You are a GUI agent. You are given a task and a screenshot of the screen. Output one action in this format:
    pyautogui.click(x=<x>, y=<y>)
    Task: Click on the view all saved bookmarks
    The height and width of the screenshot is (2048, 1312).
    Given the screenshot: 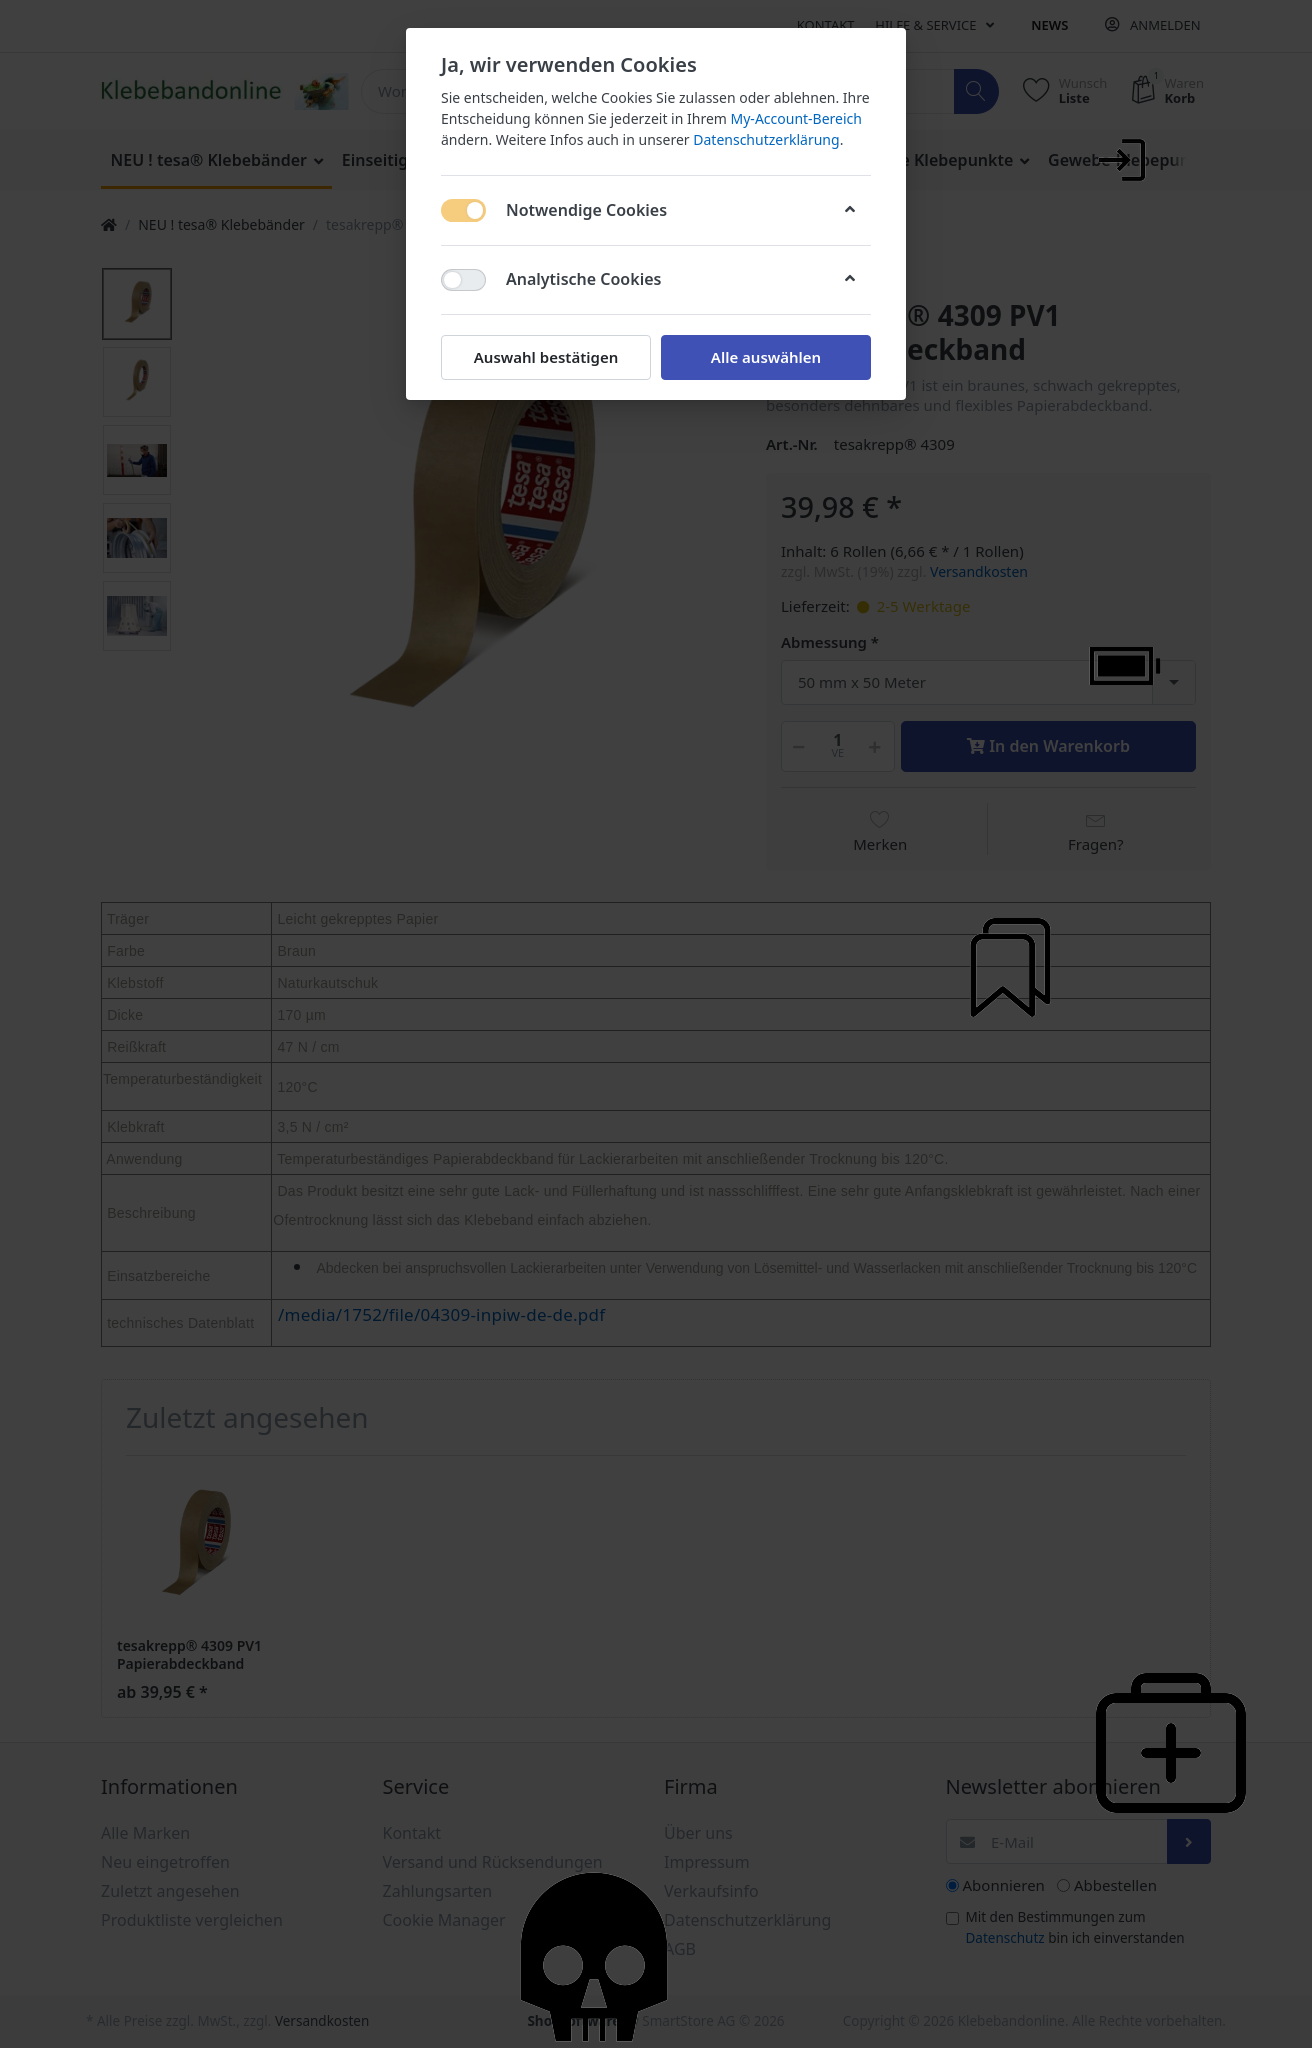 What is the action you would take?
    pyautogui.click(x=1010, y=967)
    